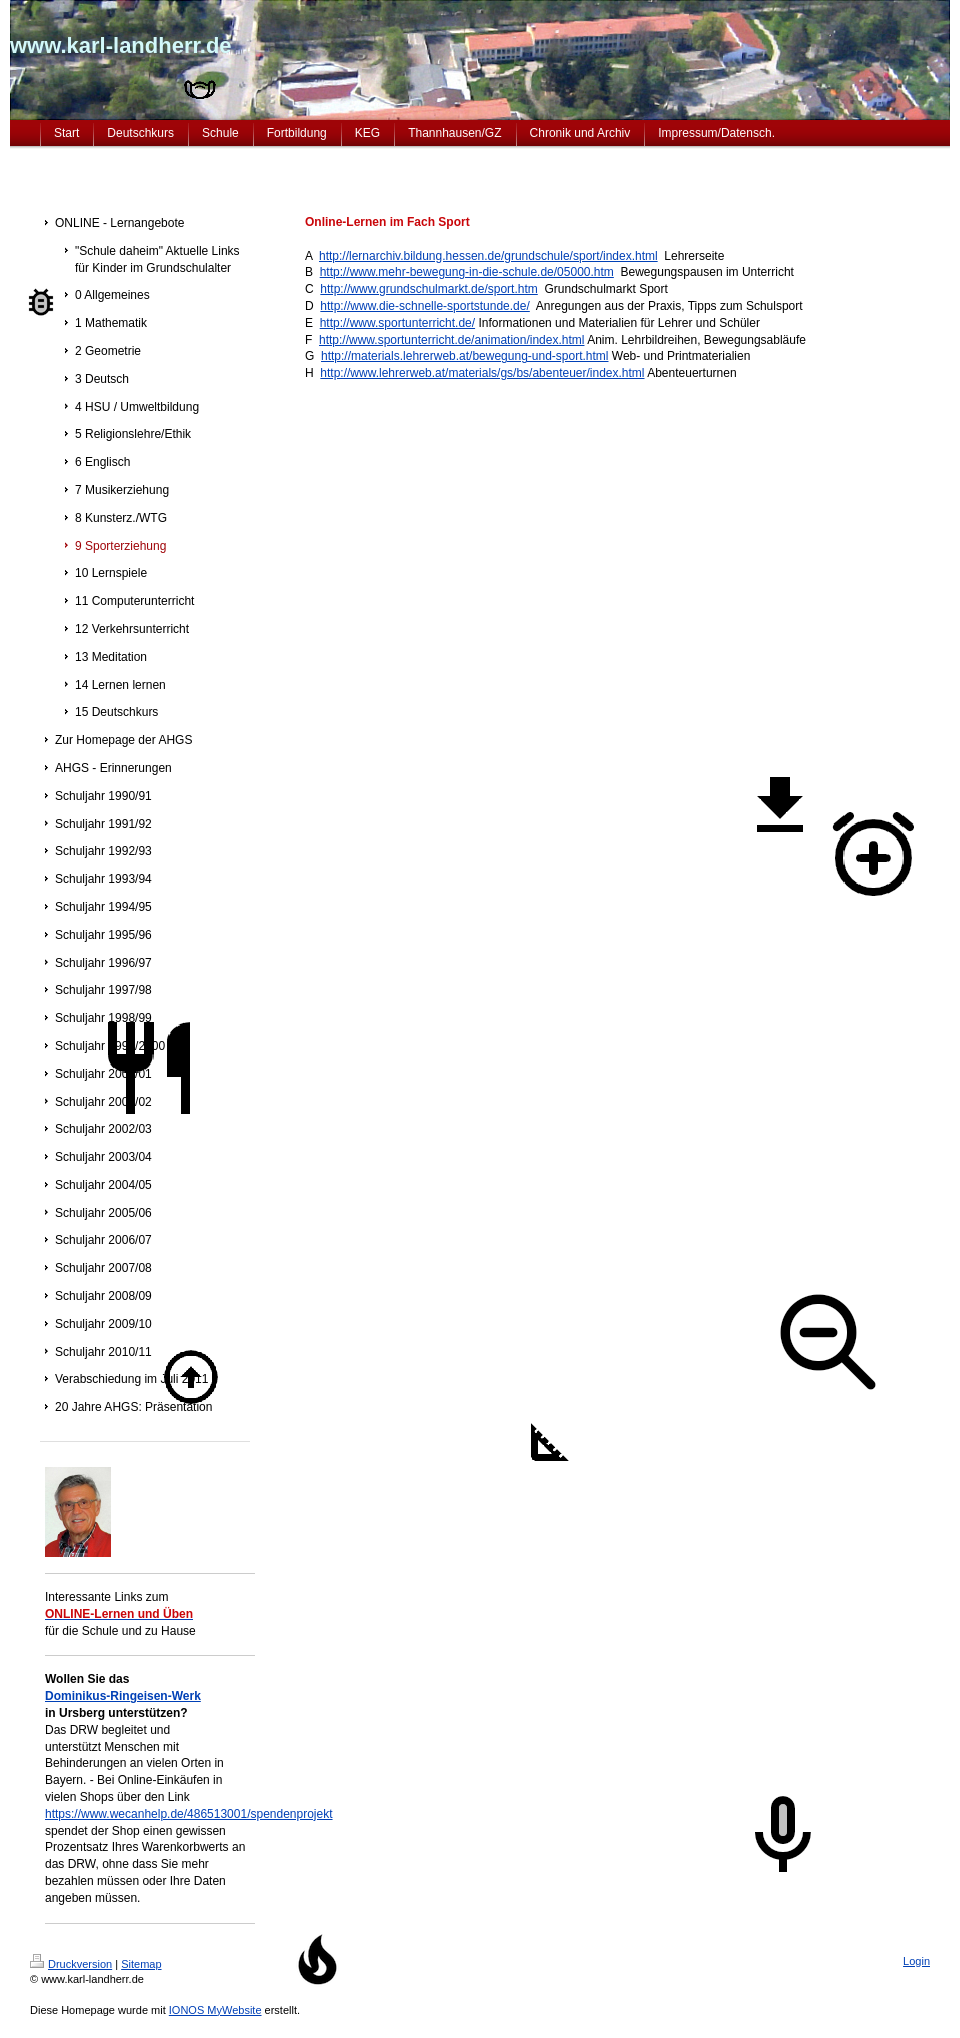 The image size is (960, 2038). I want to click on download a file or document, so click(780, 806).